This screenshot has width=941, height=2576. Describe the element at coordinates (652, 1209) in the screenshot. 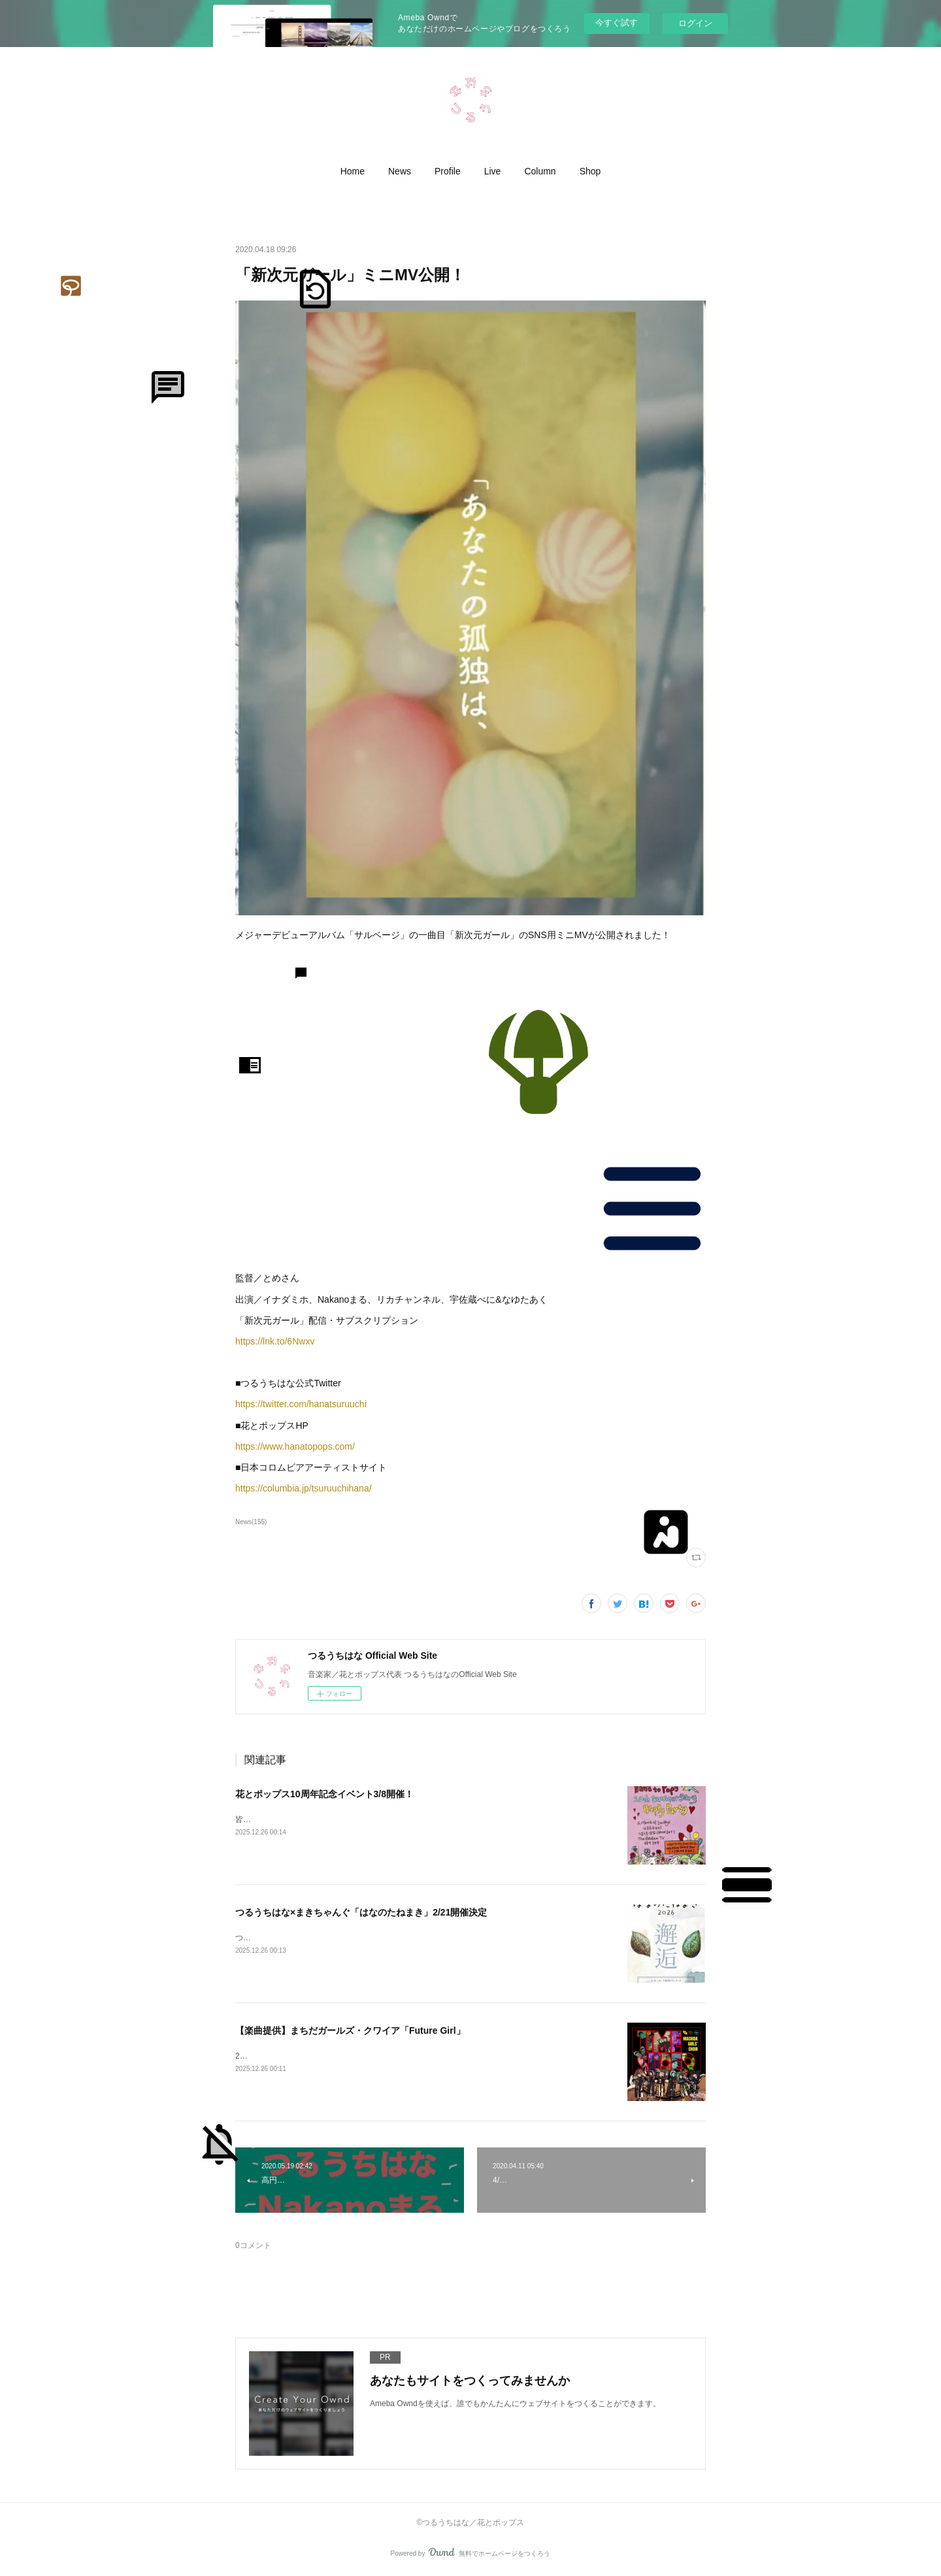

I see `open navigation menu` at that location.